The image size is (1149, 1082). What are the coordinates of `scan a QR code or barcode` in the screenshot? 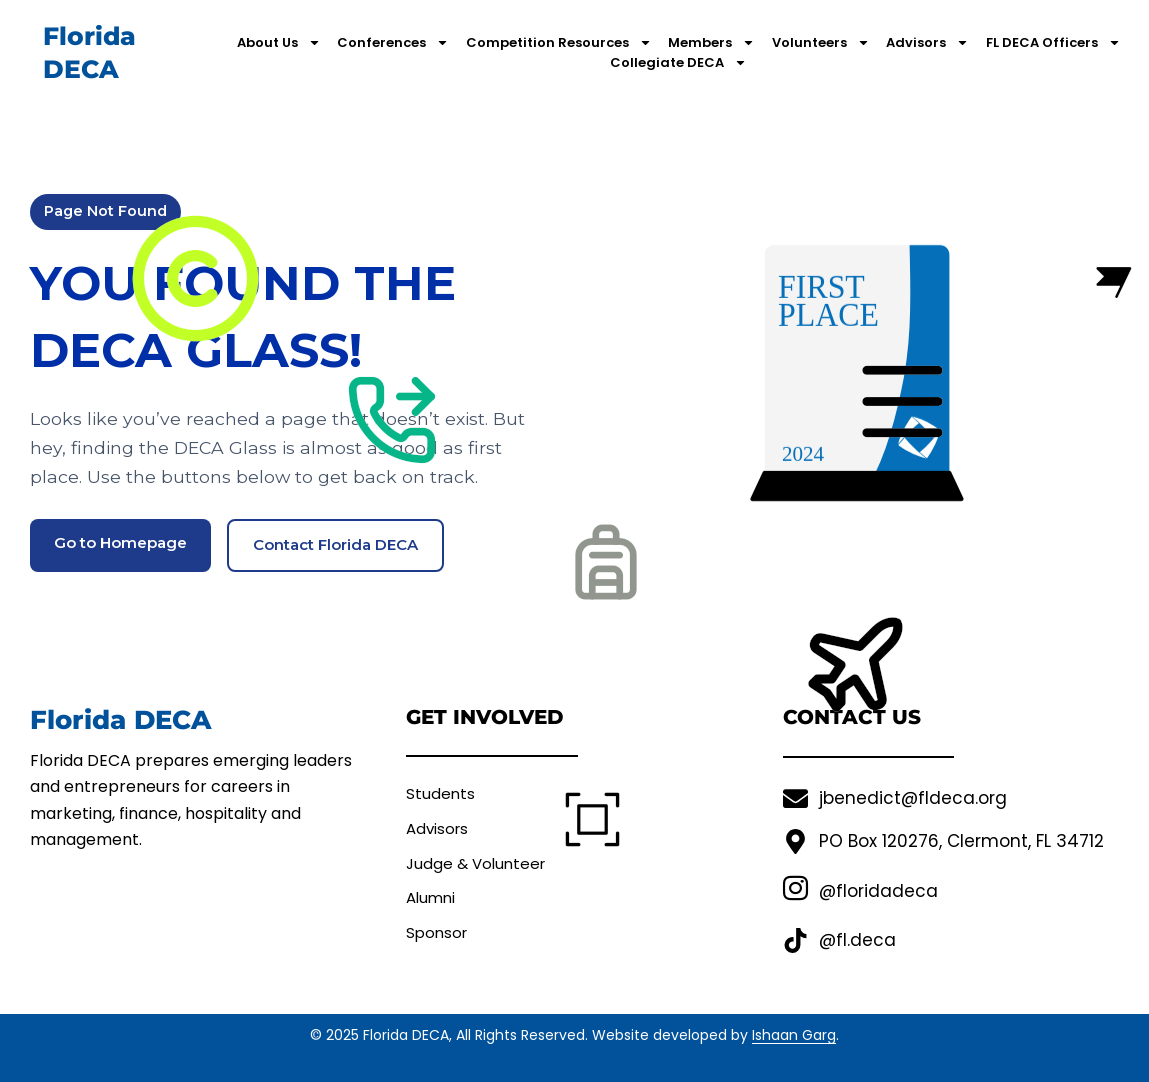 It's located at (592, 819).